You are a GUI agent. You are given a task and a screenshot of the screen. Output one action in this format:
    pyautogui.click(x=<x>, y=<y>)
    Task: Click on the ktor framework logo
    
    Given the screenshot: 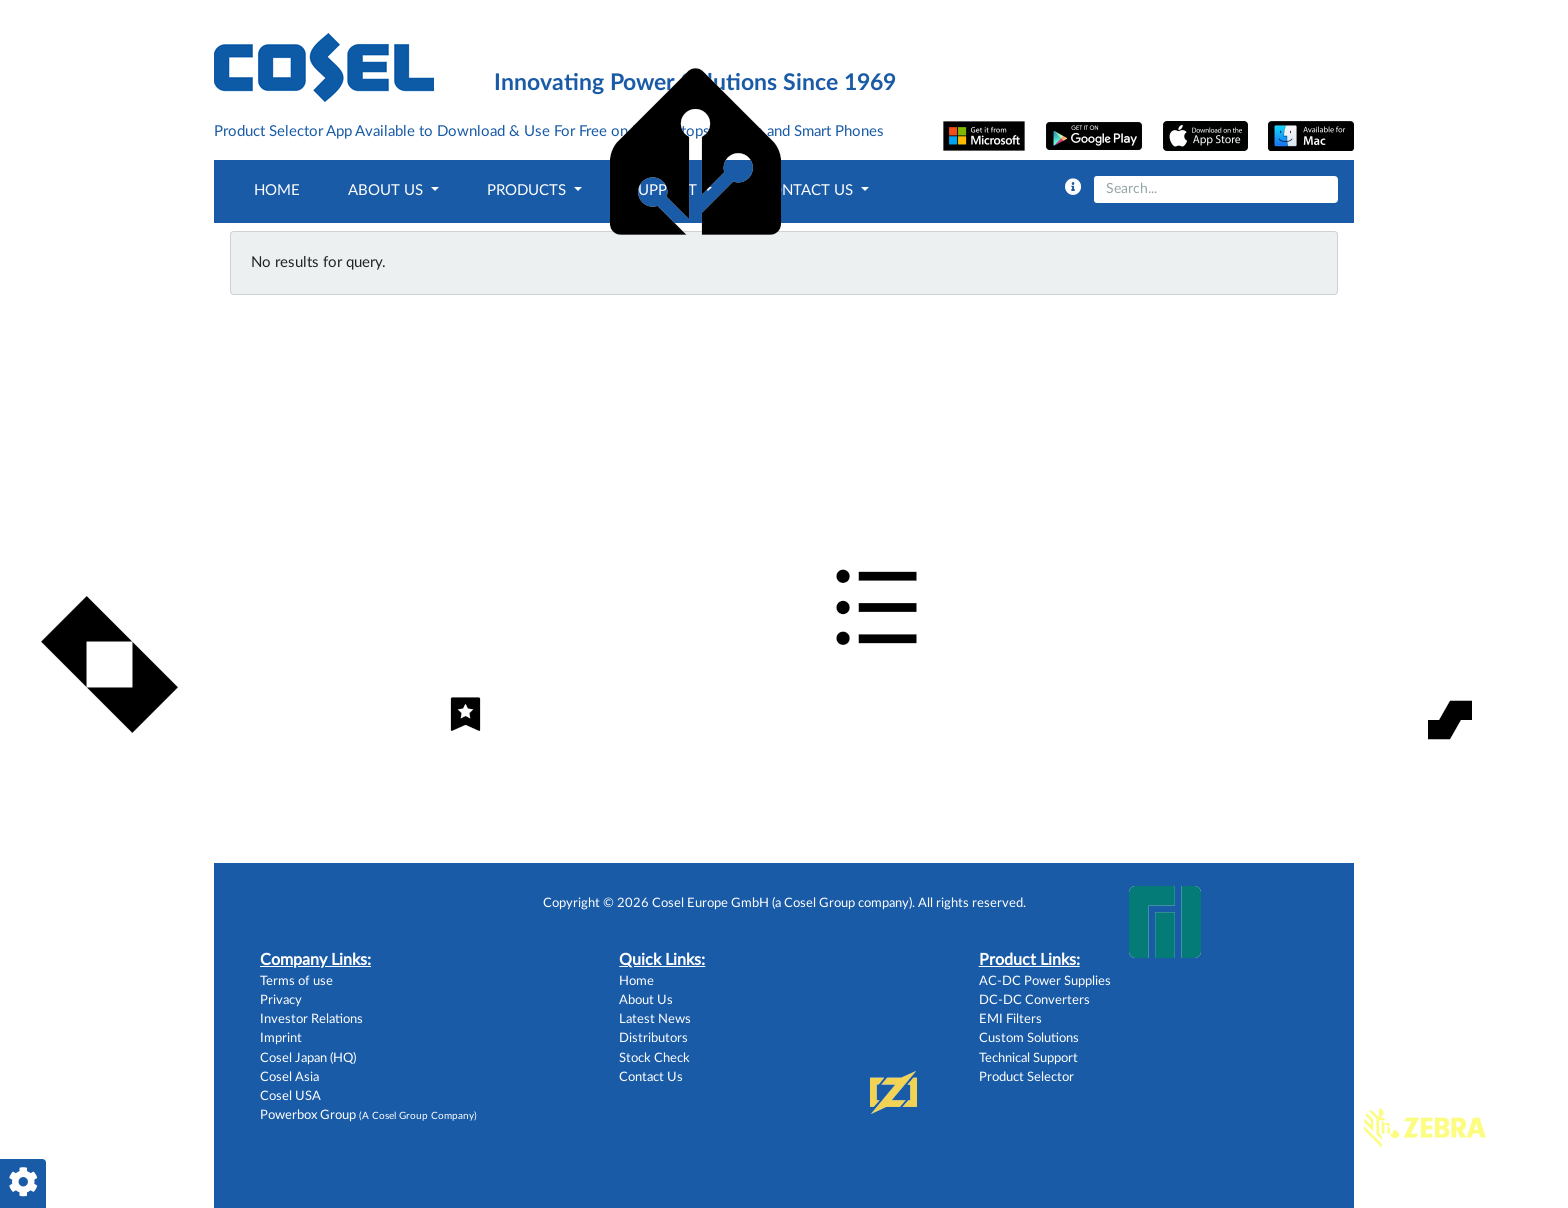 What is the action you would take?
    pyautogui.click(x=109, y=664)
    